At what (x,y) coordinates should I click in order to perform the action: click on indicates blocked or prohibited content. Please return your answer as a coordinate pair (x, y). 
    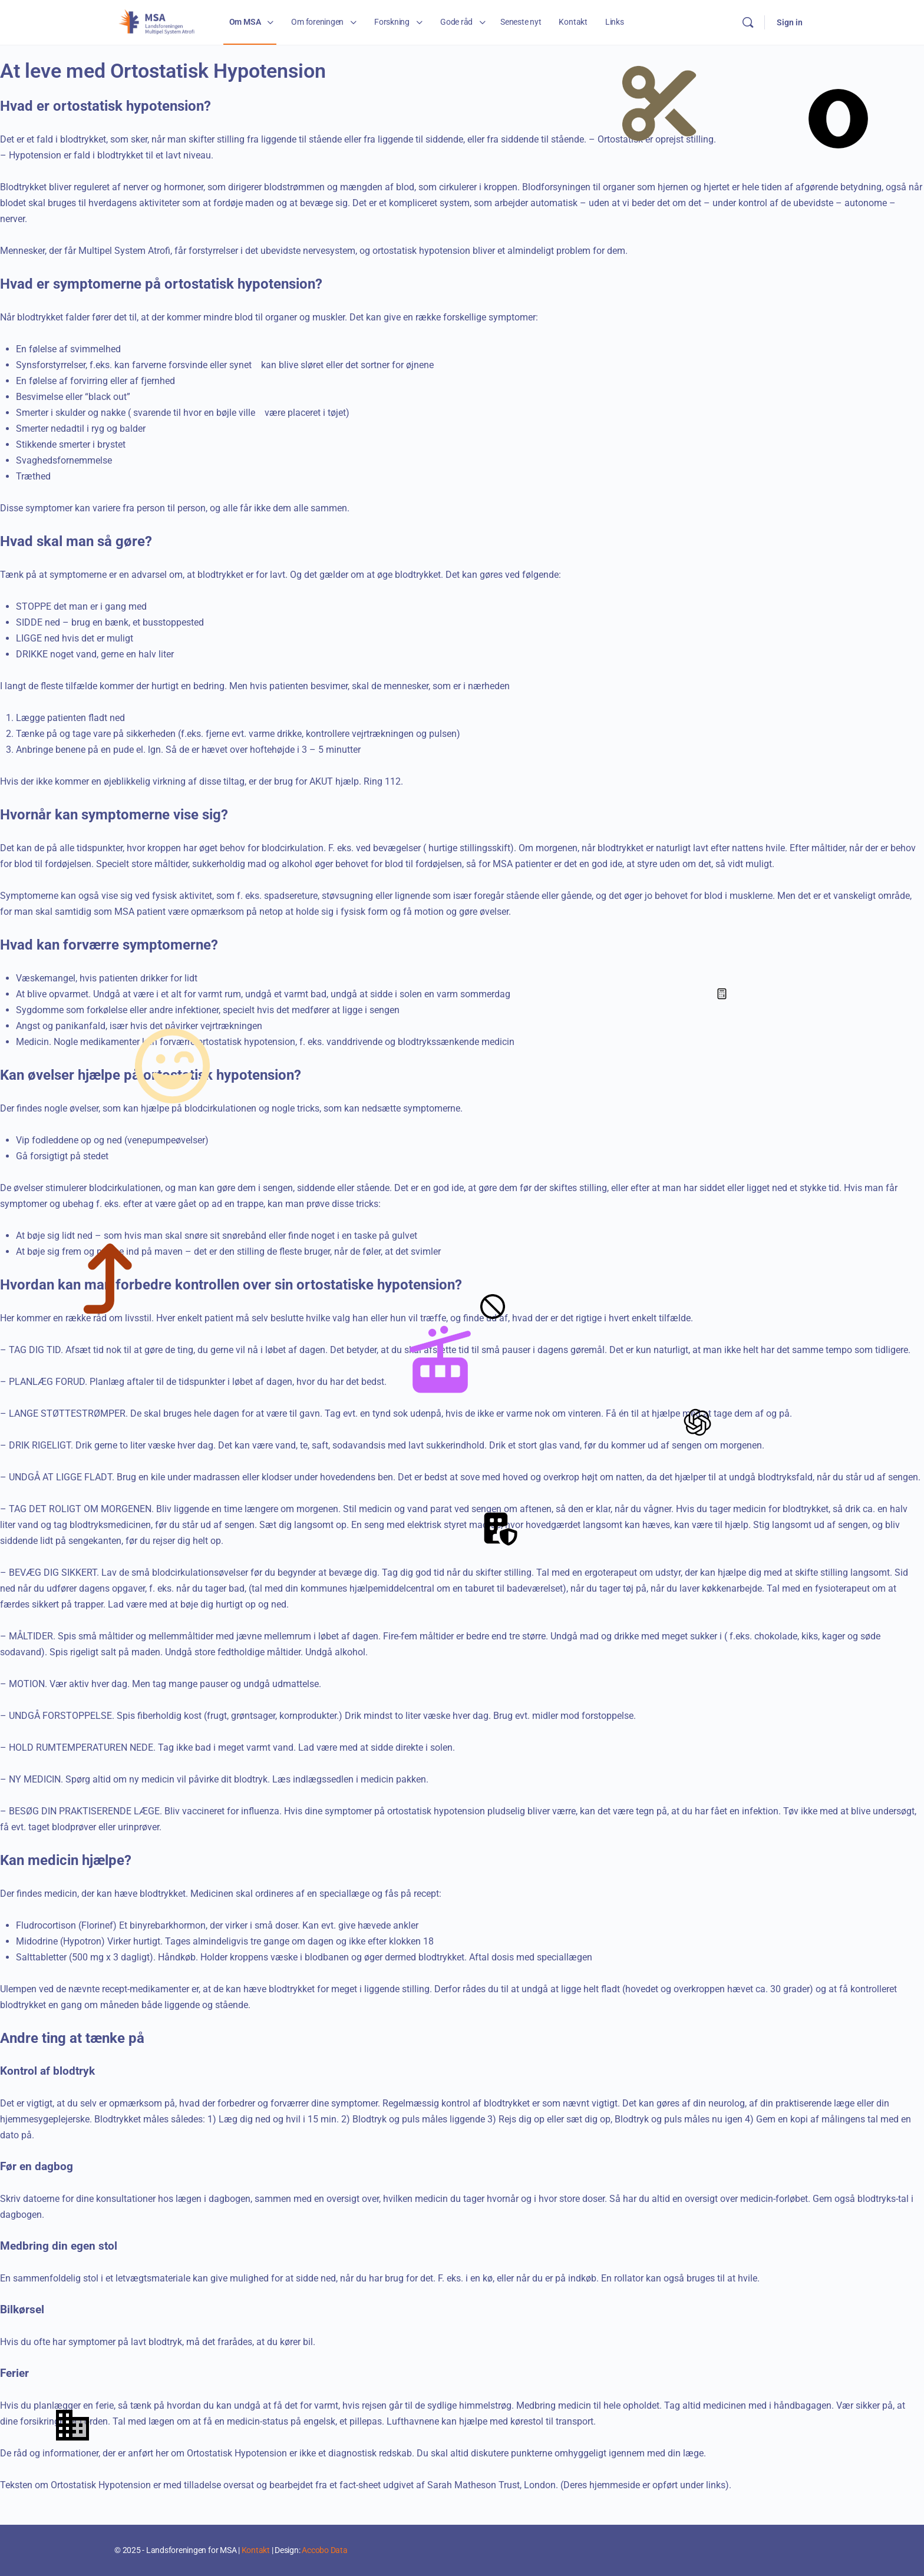
    Looking at the image, I should click on (493, 1307).